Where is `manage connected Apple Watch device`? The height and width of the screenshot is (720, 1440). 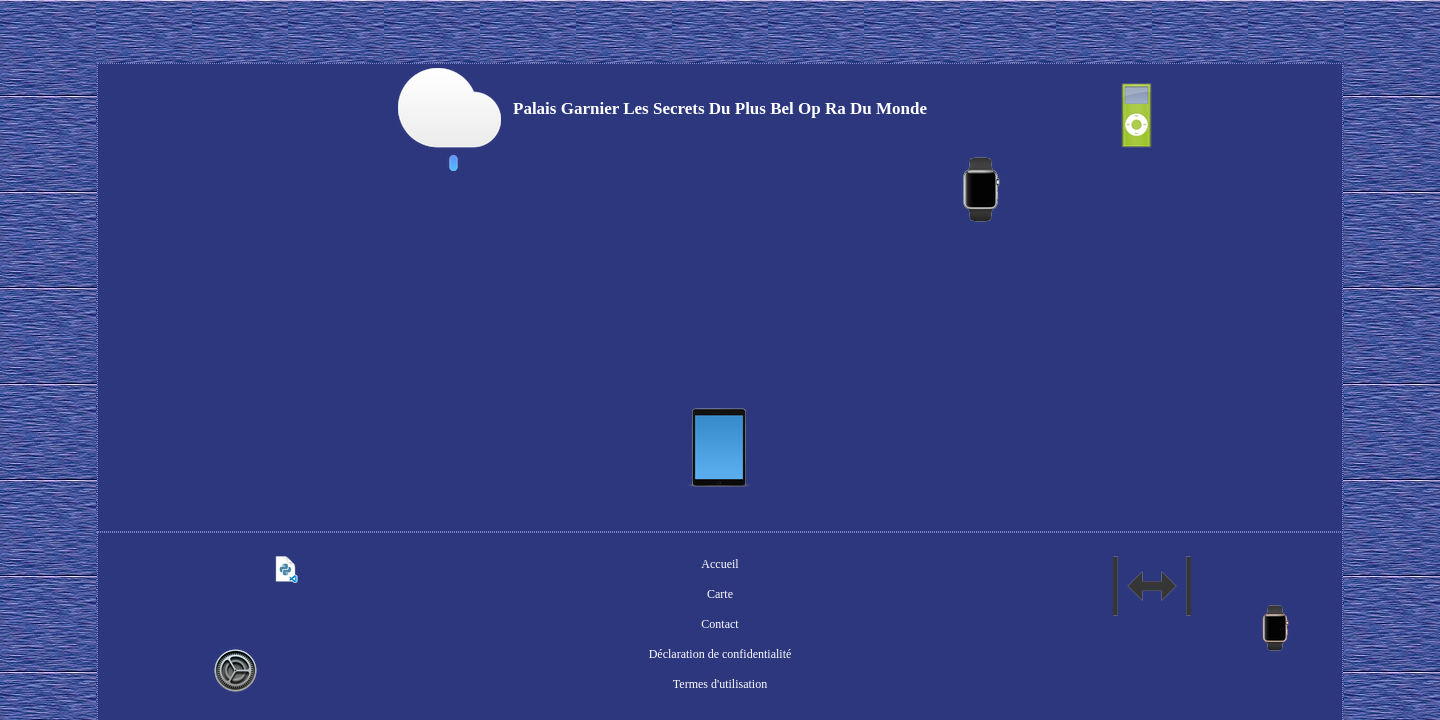
manage connected Apple Watch device is located at coordinates (1275, 628).